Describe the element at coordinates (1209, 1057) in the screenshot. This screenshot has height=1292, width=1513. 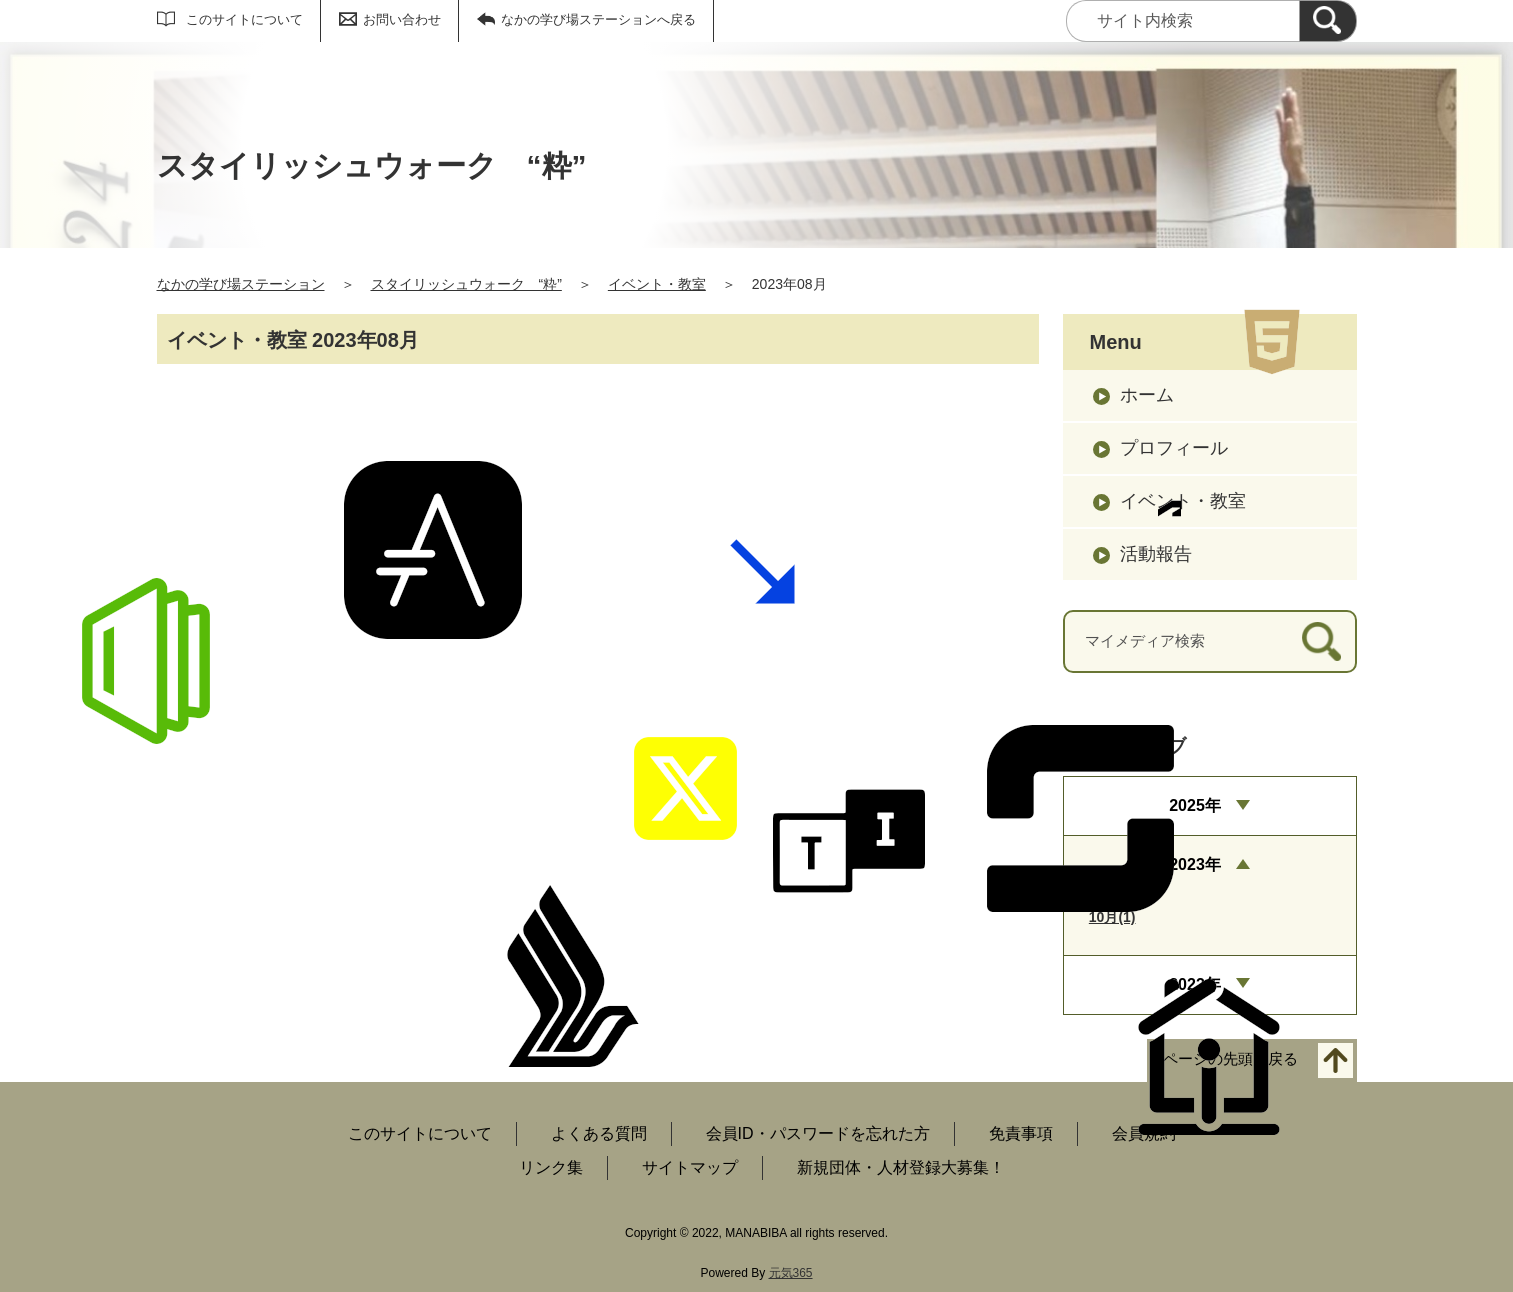
I see `Iconify logo - open source icon framework` at that location.